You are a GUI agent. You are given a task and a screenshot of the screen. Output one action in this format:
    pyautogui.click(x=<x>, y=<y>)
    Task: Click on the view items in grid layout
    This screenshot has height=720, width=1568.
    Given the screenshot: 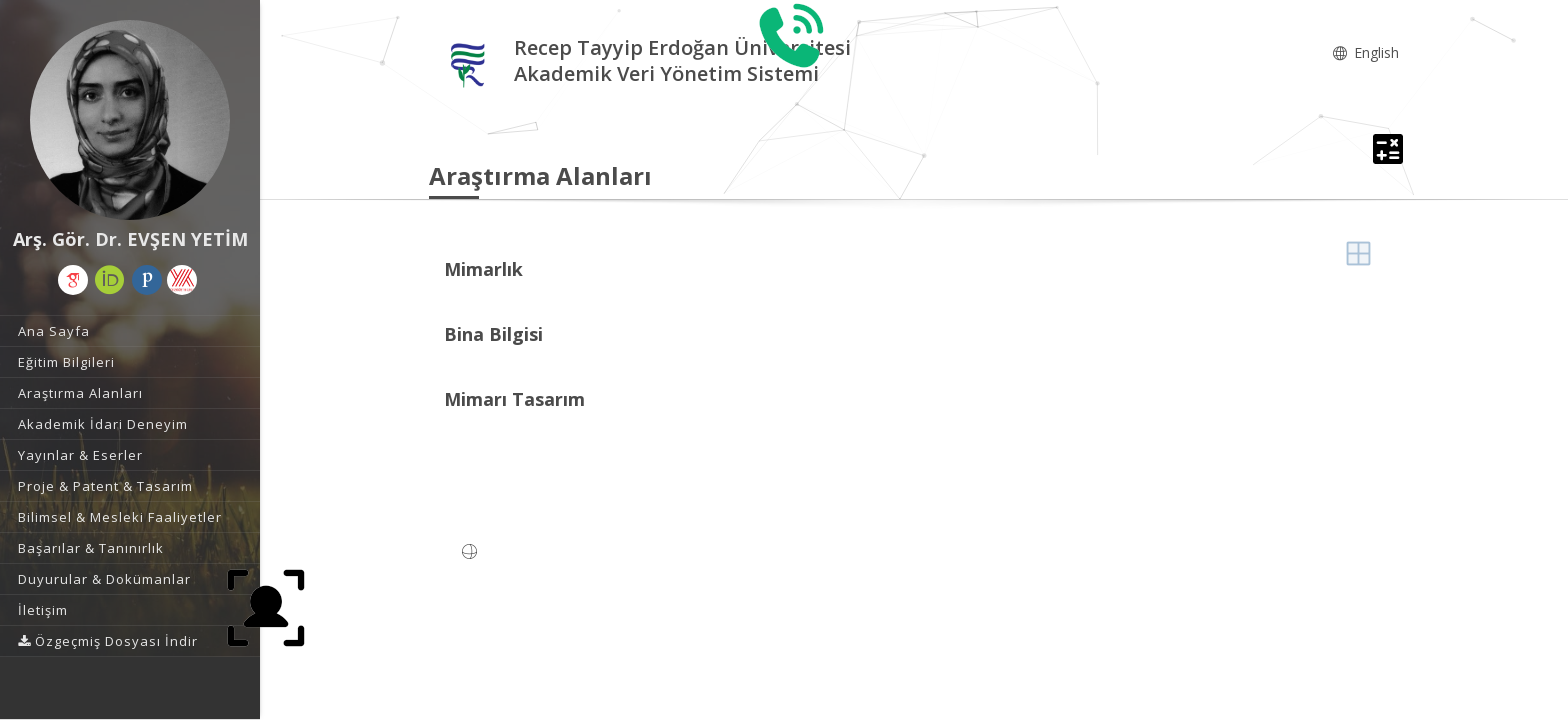 What is the action you would take?
    pyautogui.click(x=1358, y=253)
    